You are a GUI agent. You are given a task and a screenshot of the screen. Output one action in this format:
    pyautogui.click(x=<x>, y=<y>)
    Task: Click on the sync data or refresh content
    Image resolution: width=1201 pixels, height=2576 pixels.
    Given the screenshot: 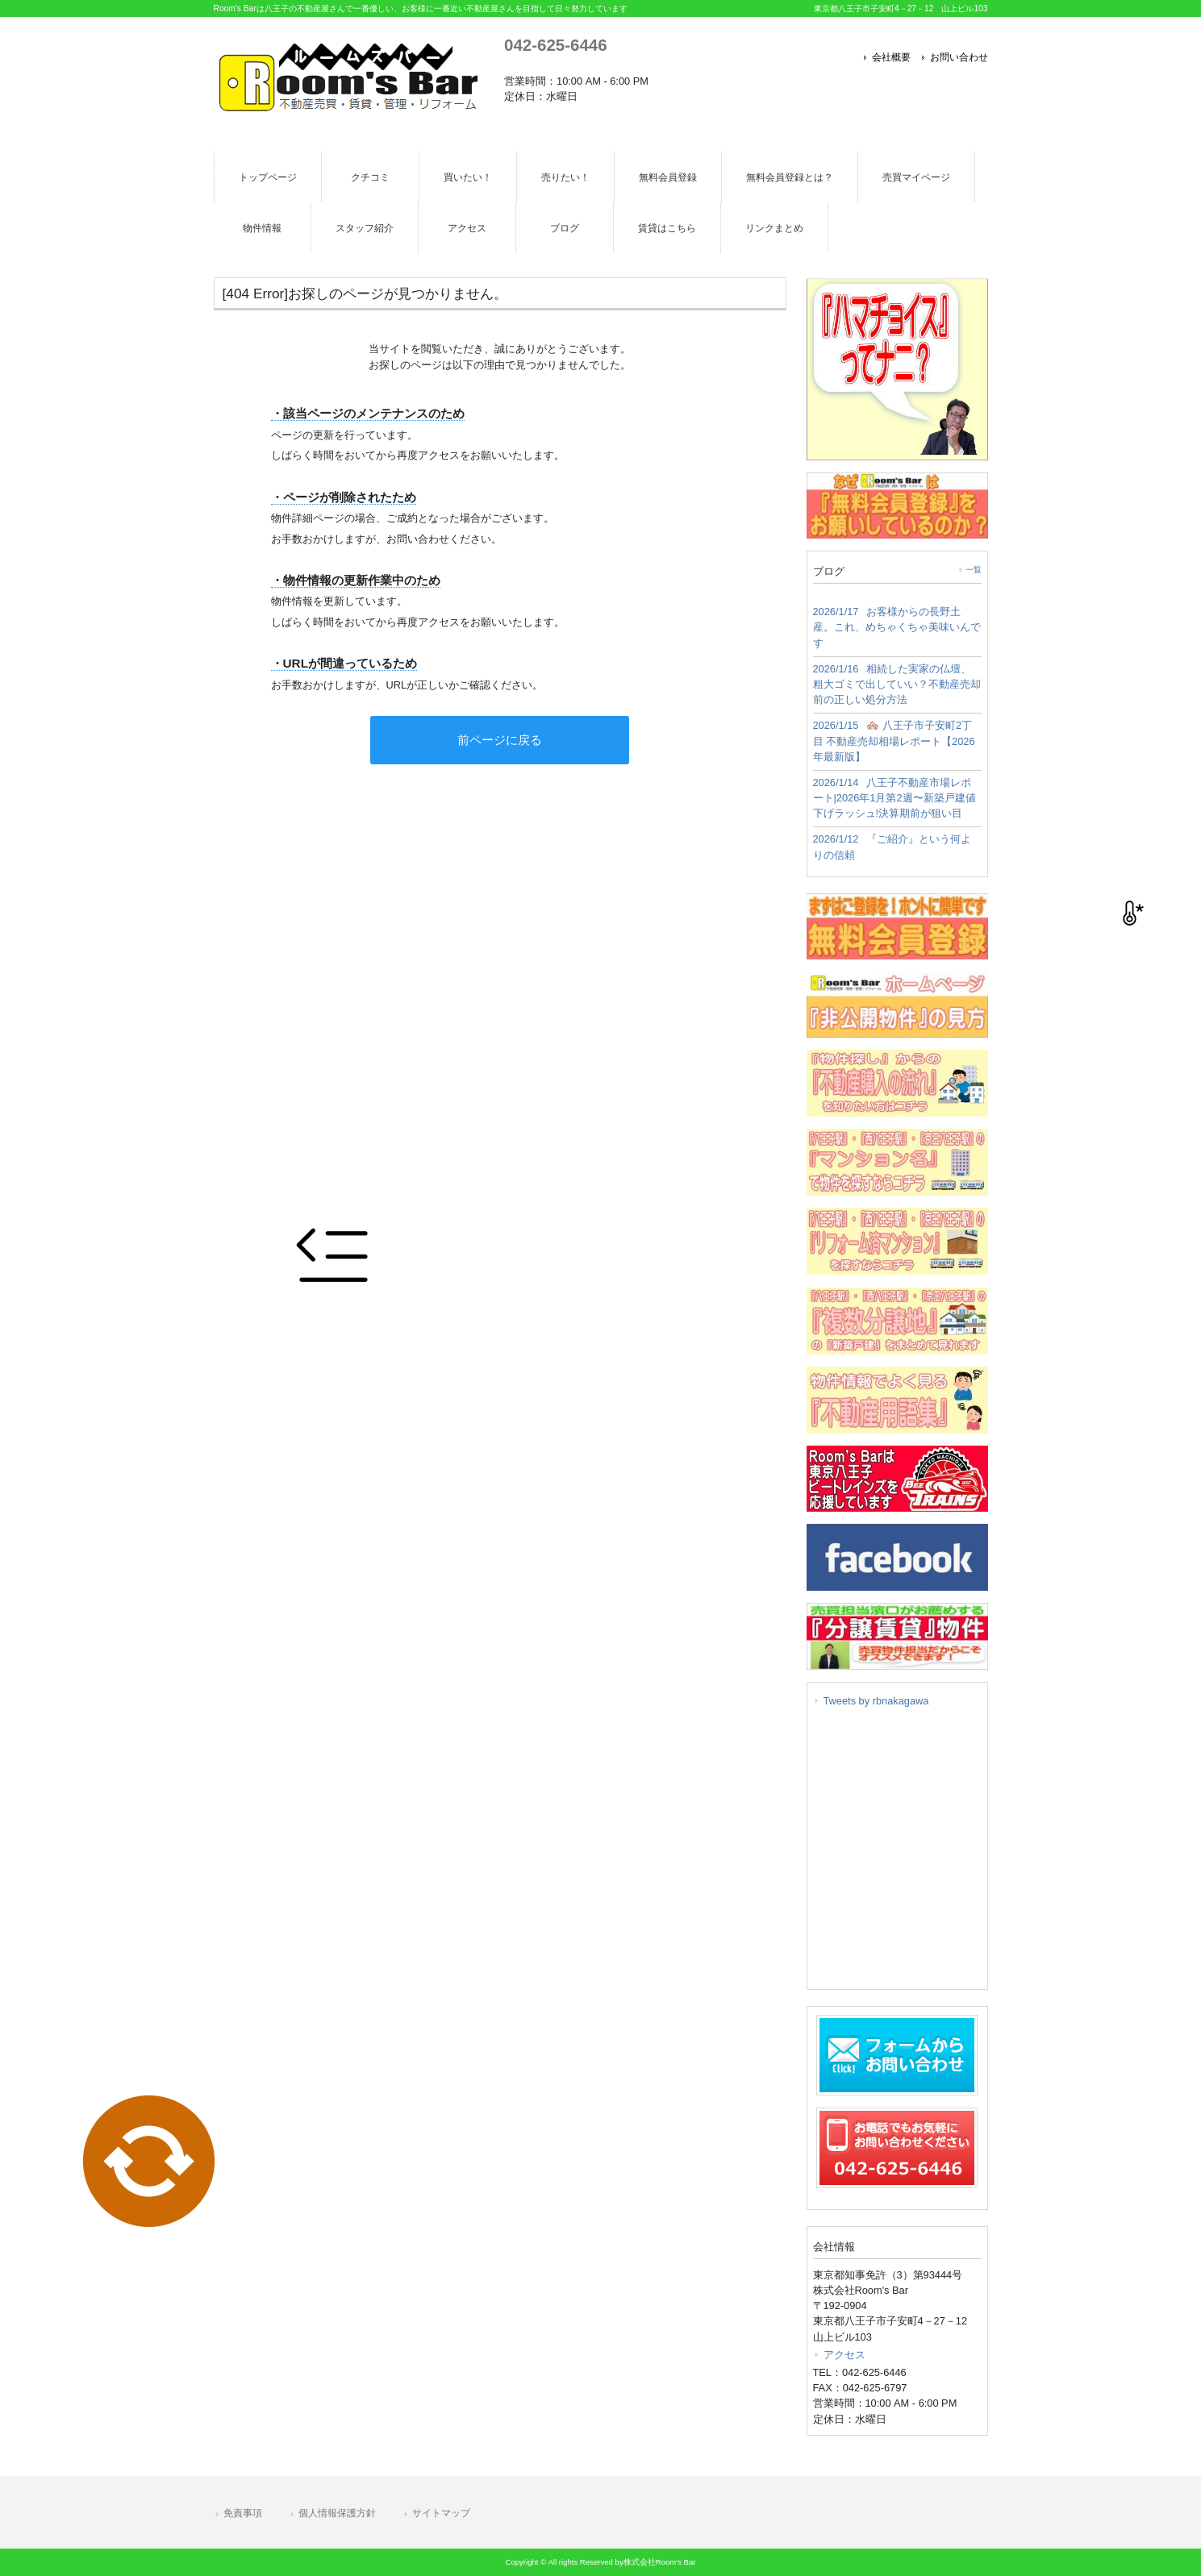 What is the action you would take?
    pyautogui.click(x=148, y=2161)
    